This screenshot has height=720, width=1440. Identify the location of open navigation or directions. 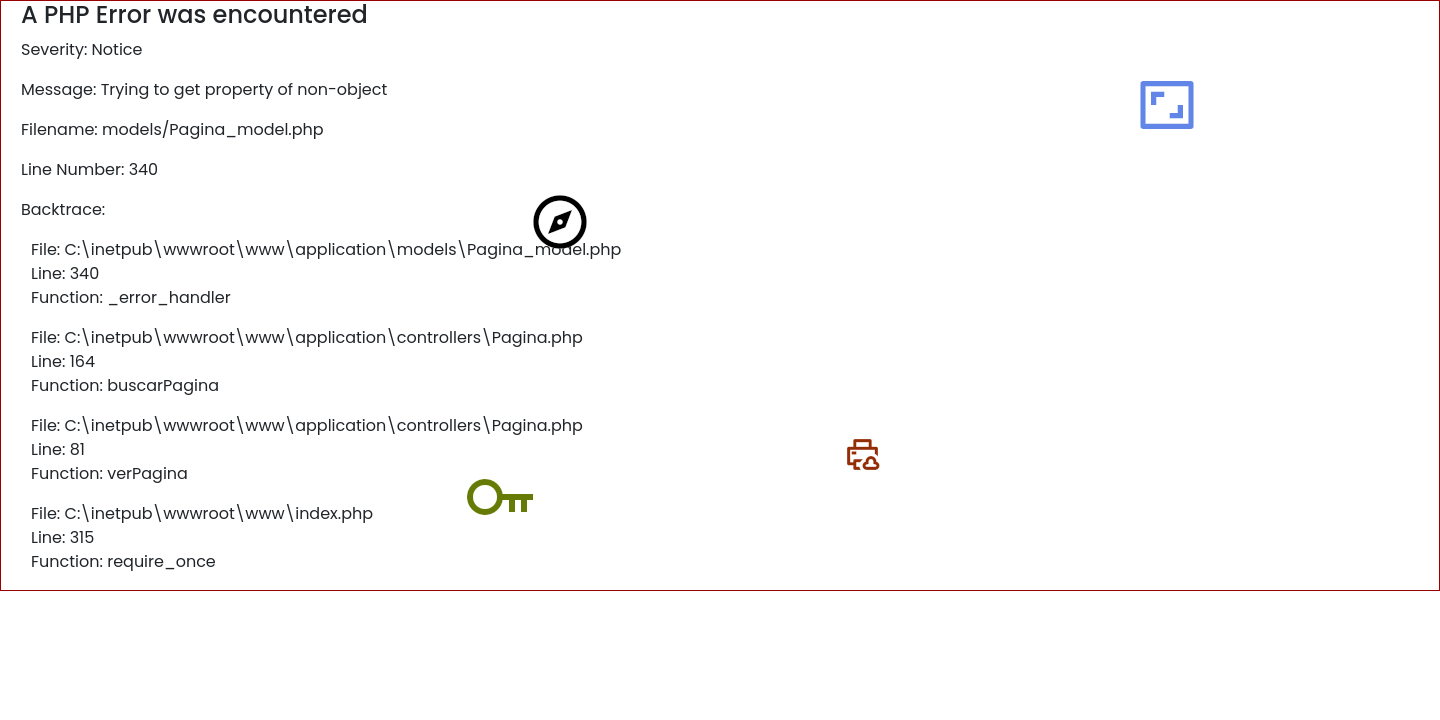
(560, 222).